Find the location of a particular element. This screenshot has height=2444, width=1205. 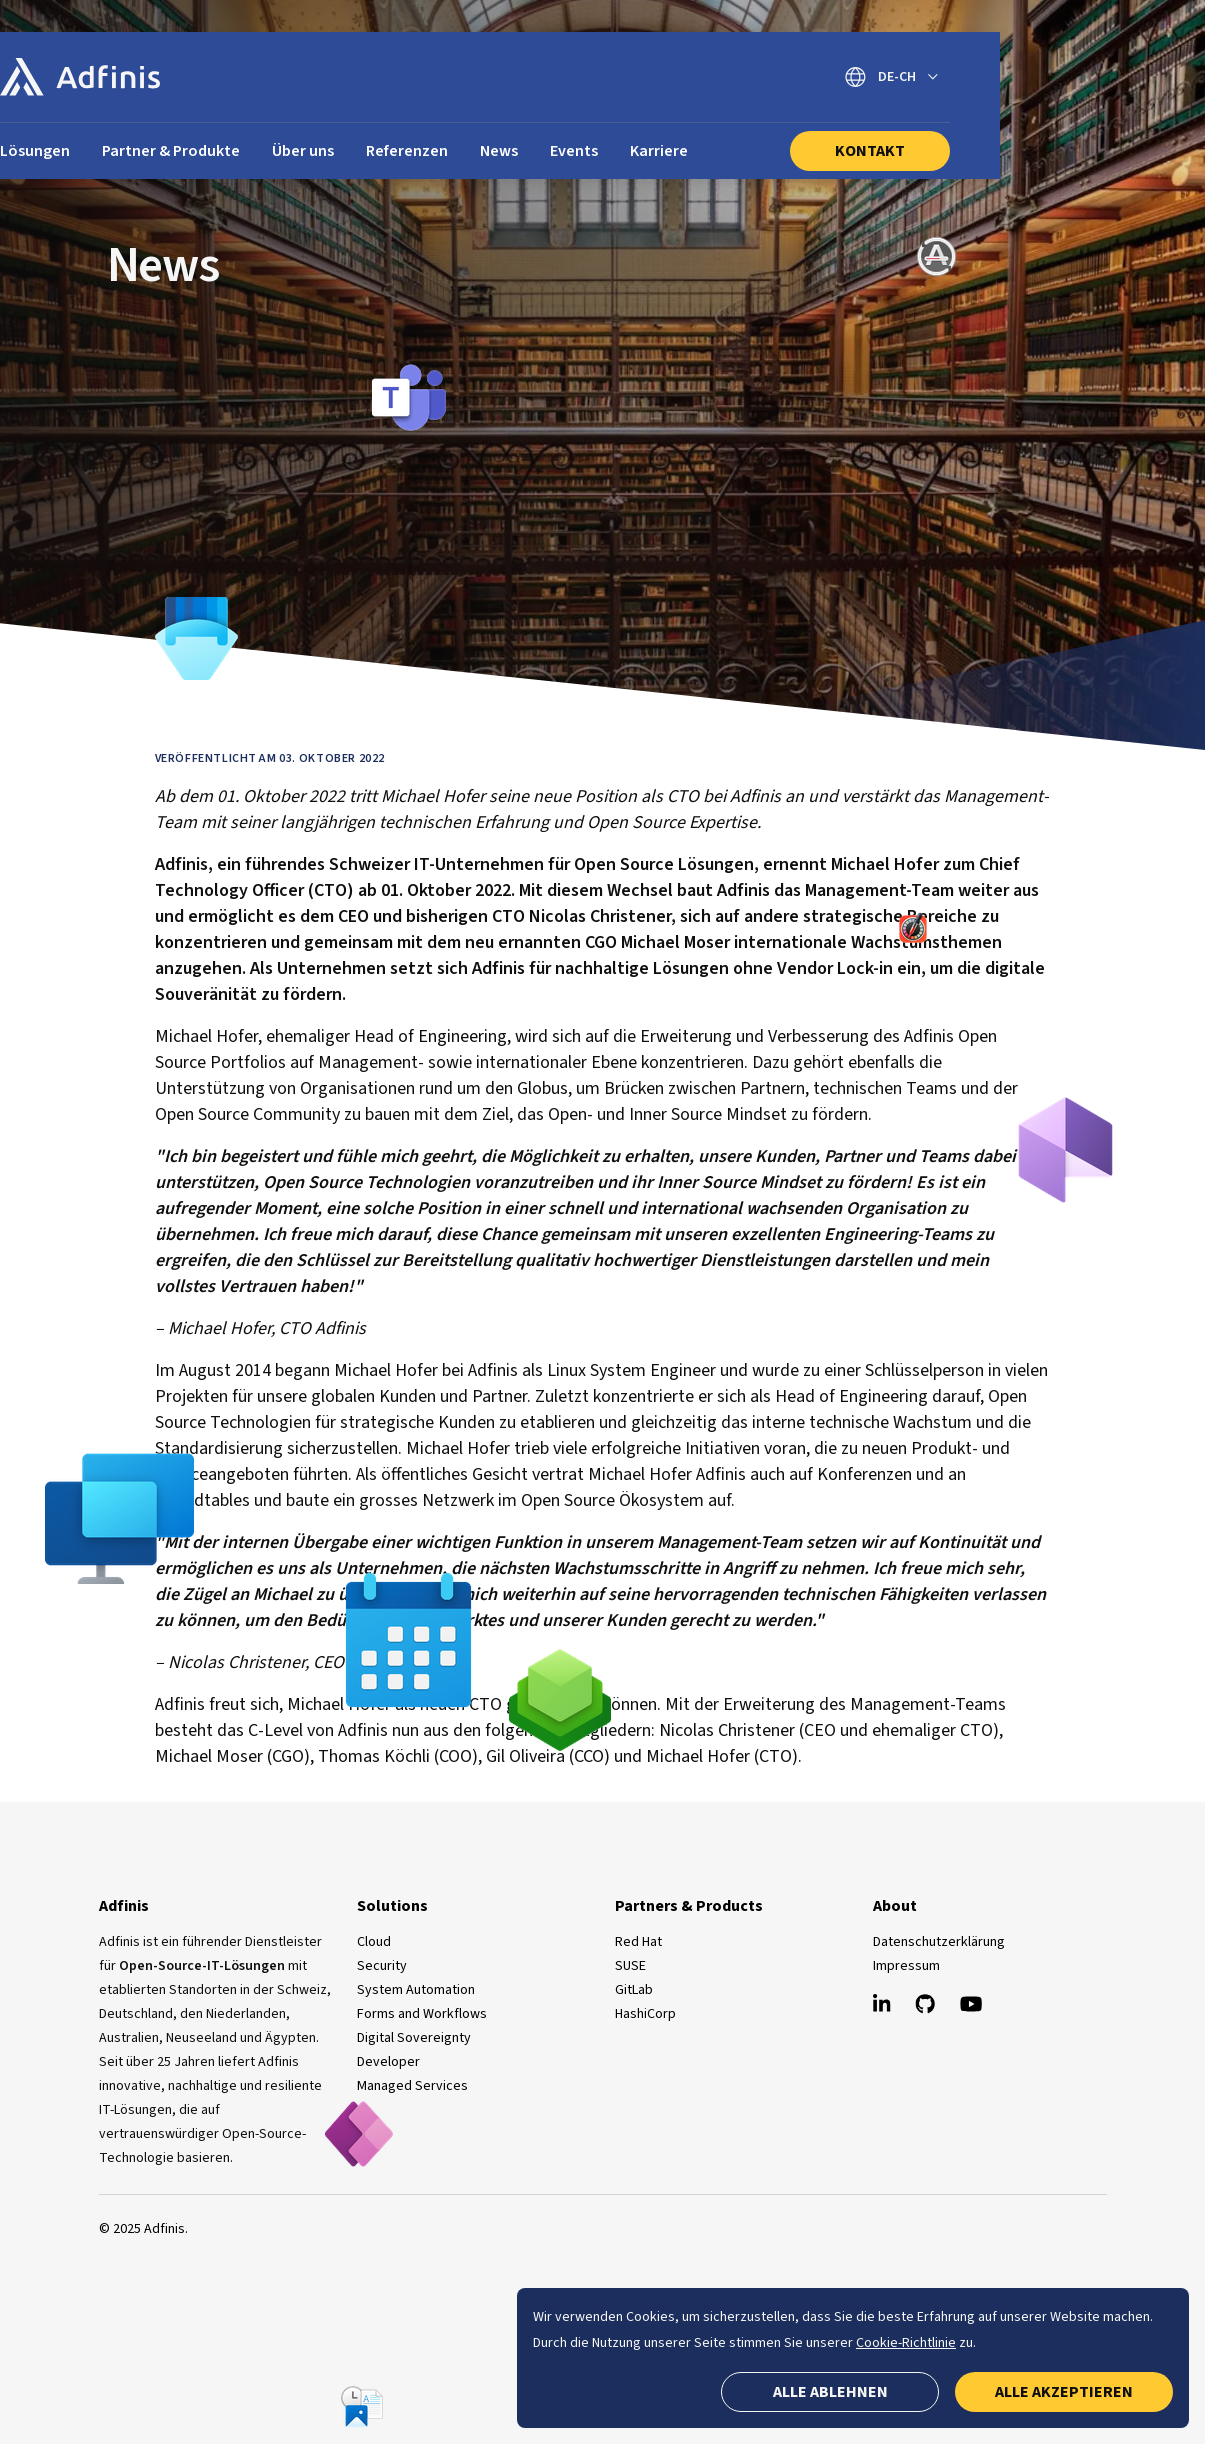

view recently accessed files or documents is located at coordinates (361, 2406).